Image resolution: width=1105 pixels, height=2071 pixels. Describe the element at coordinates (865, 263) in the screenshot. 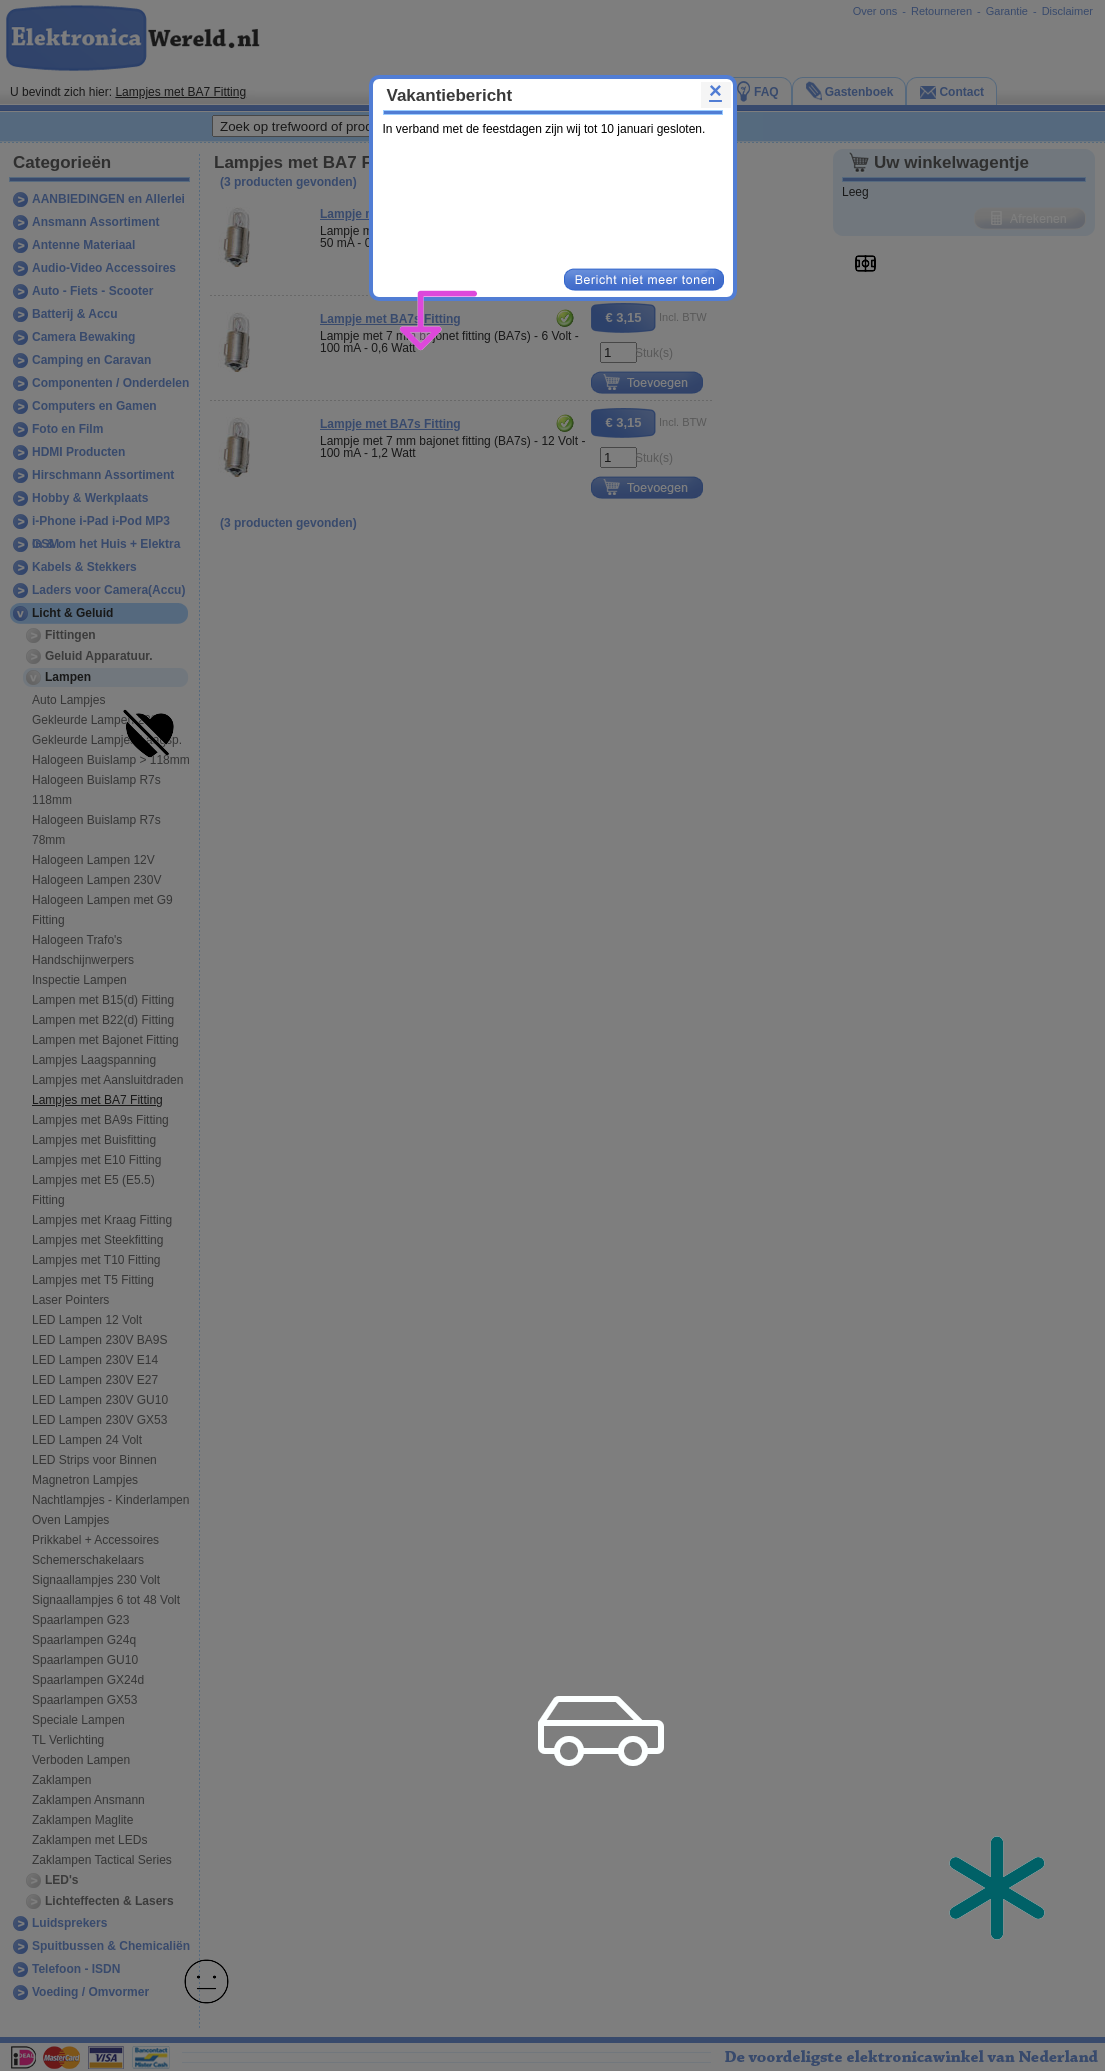

I see `view soccer field or pitch layout` at that location.